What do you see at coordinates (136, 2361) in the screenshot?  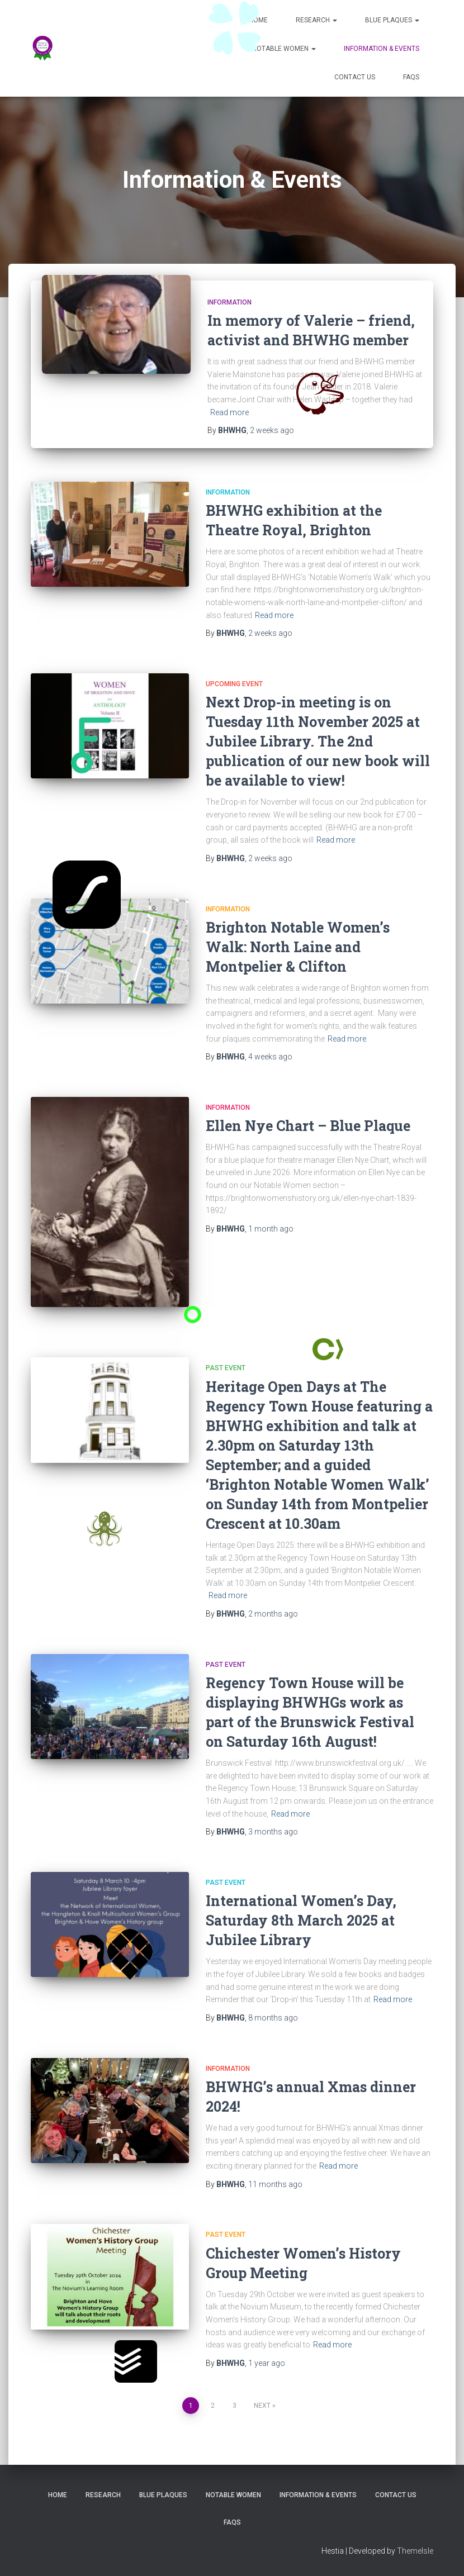 I see `open Todoist app` at bounding box center [136, 2361].